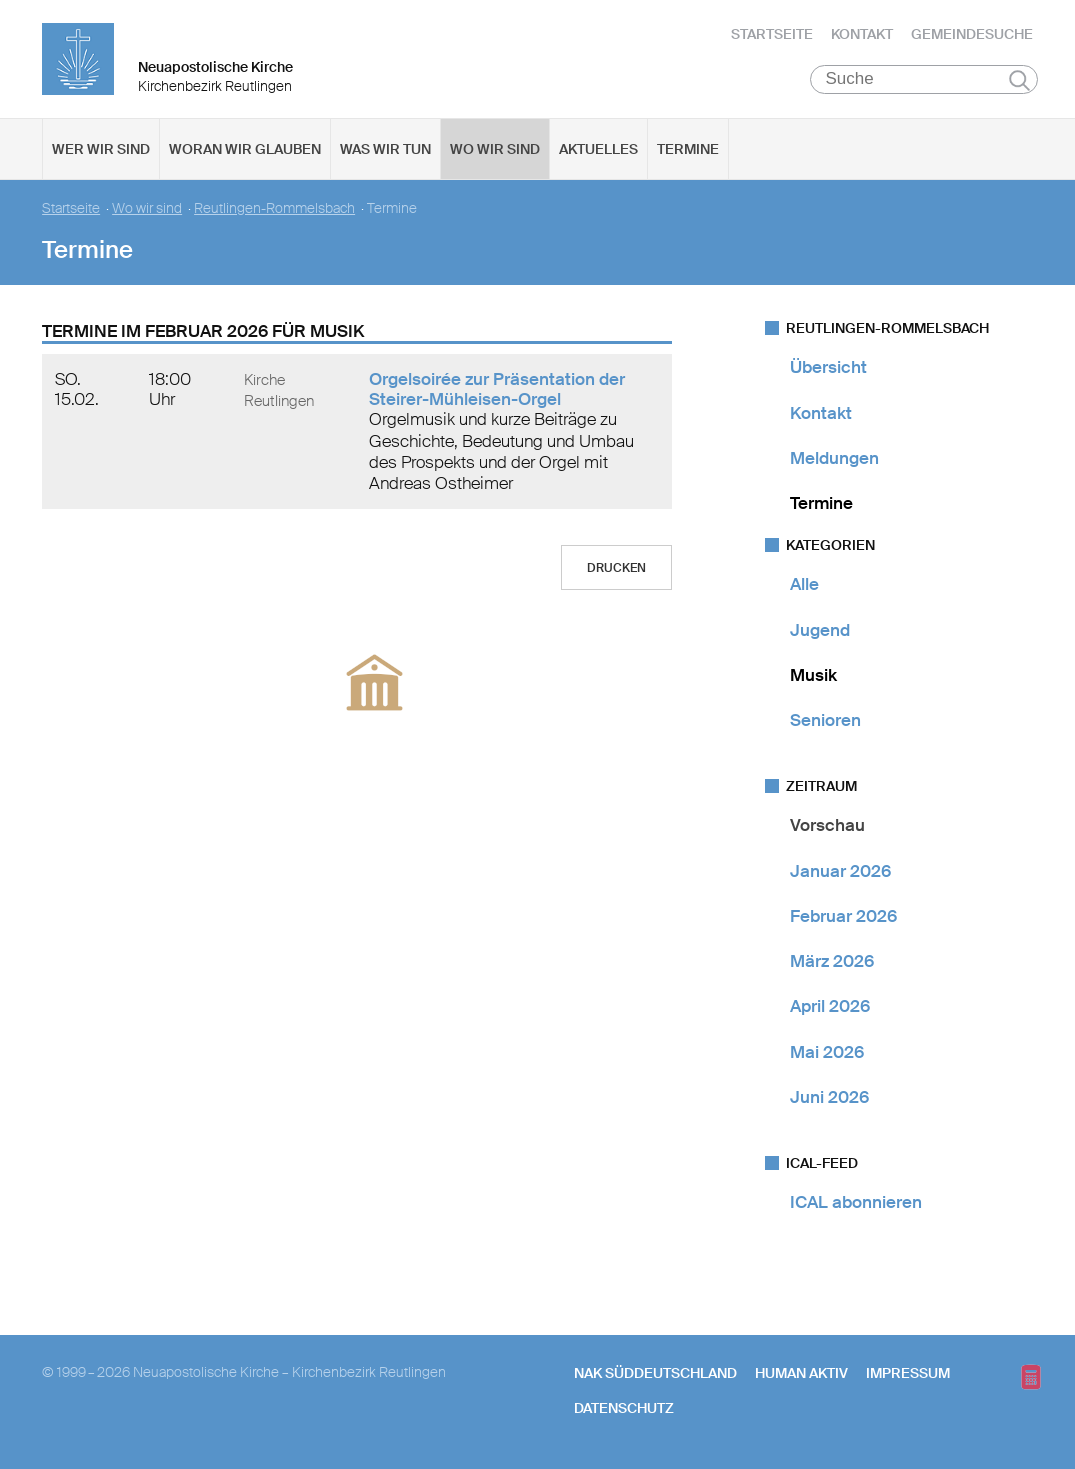 This screenshot has width=1075, height=1469. I want to click on open the calculator app, so click(1031, 1377).